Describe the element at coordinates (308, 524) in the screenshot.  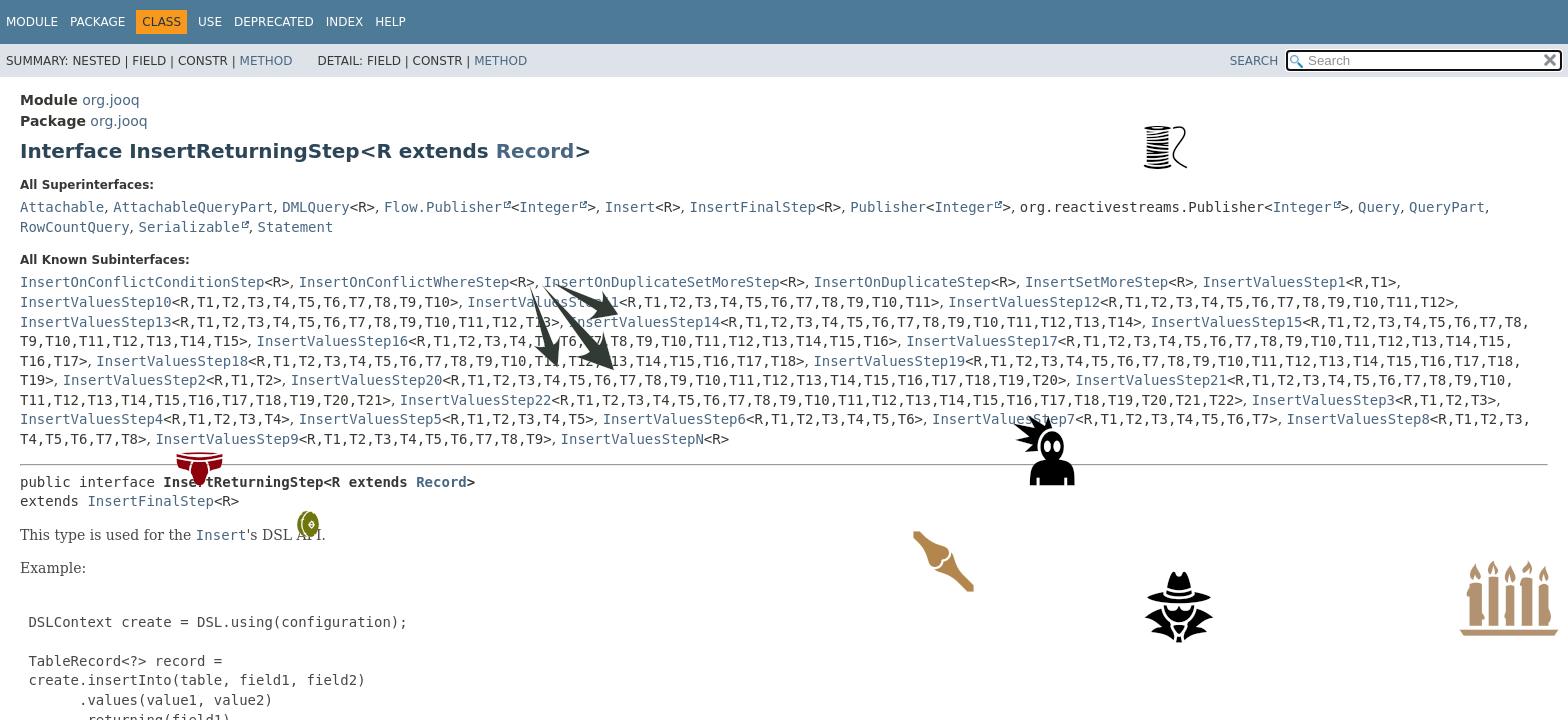
I see `ancient or prehistoric game element` at that location.